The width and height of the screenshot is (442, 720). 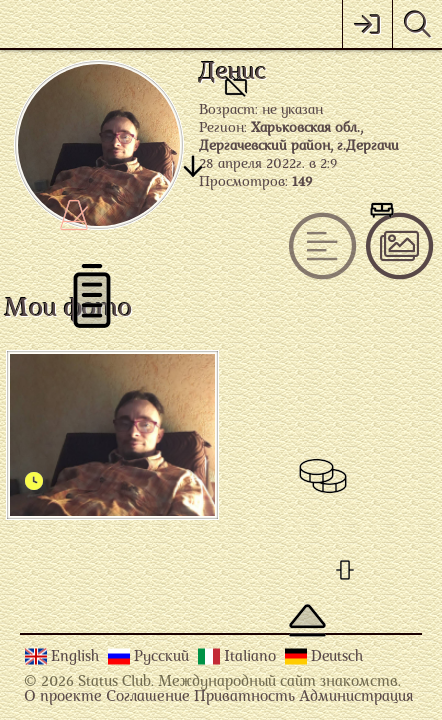 What do you see at coordinates (193, 166) in the screenshot?
I see `download a file or content` at bounding box center [193, 166].